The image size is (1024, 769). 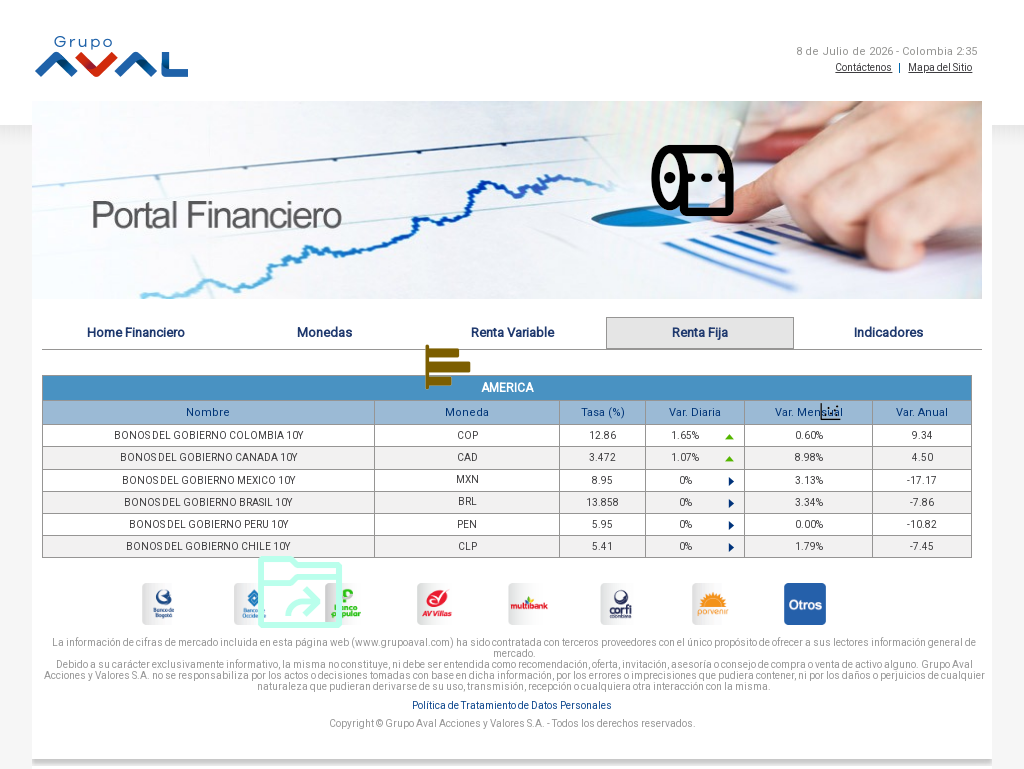 What do you see at coordinates (446, 367) in the screenshot?
I see `view horizontal bar chart data` at bounding box center [446, 367].